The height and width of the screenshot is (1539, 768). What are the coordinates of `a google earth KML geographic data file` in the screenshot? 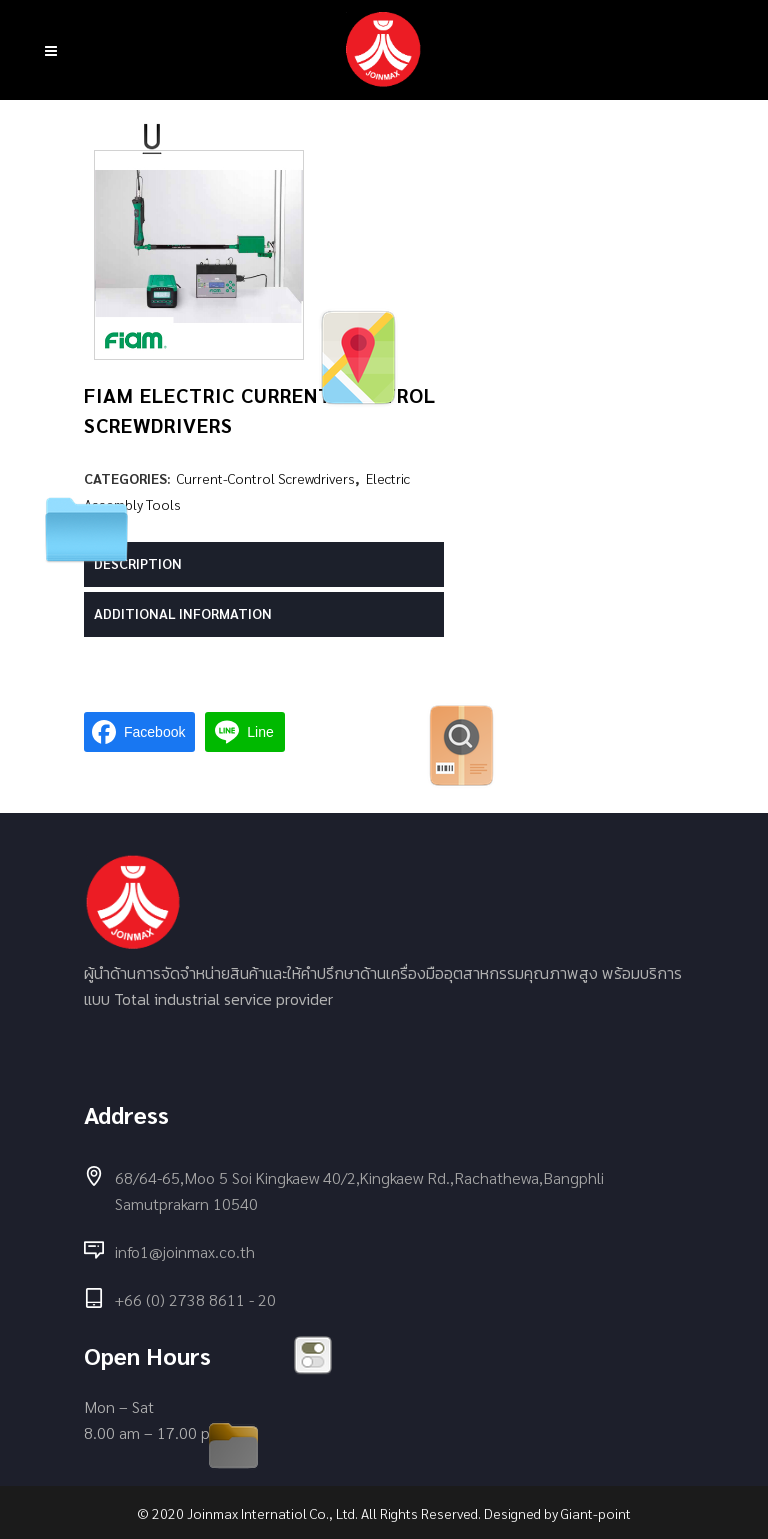 It's located at (358, 357).